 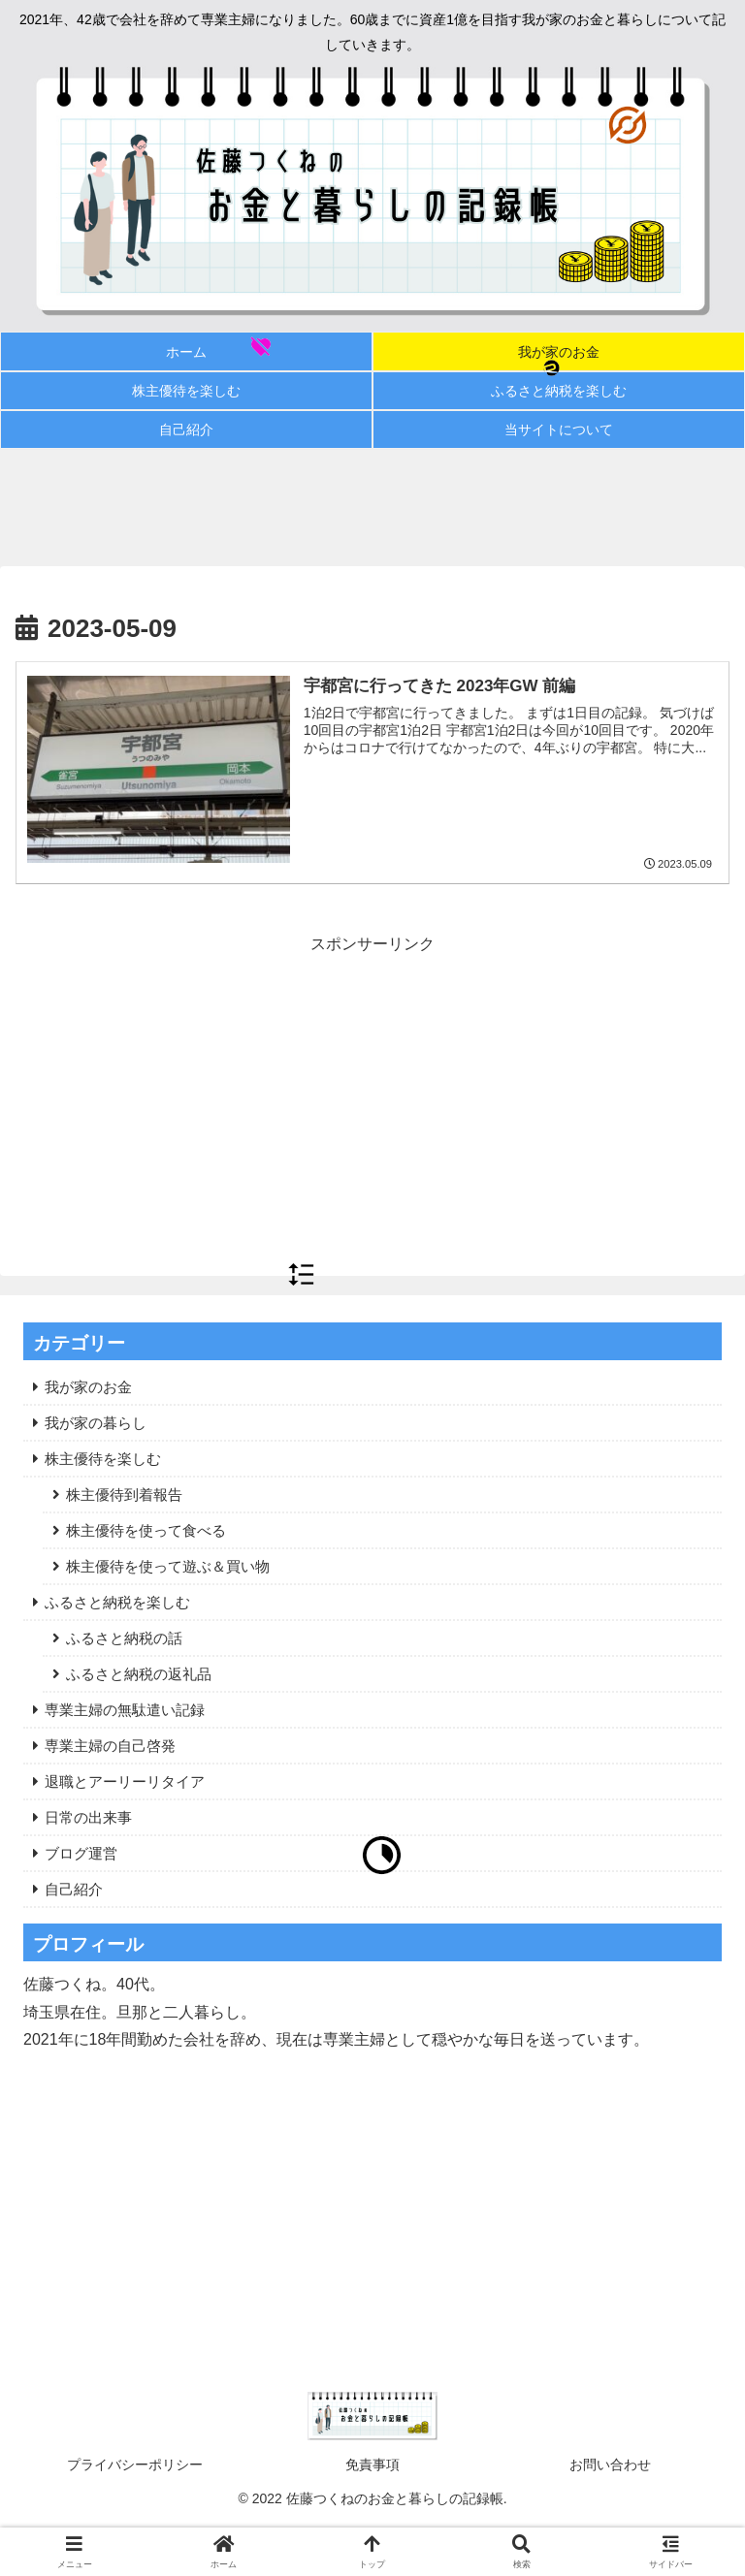 What do you see at coordinates (381, 1855) in the screenshot?
I see `indicates progress at approximately 25% completion` at bounding box center [381, 1855].